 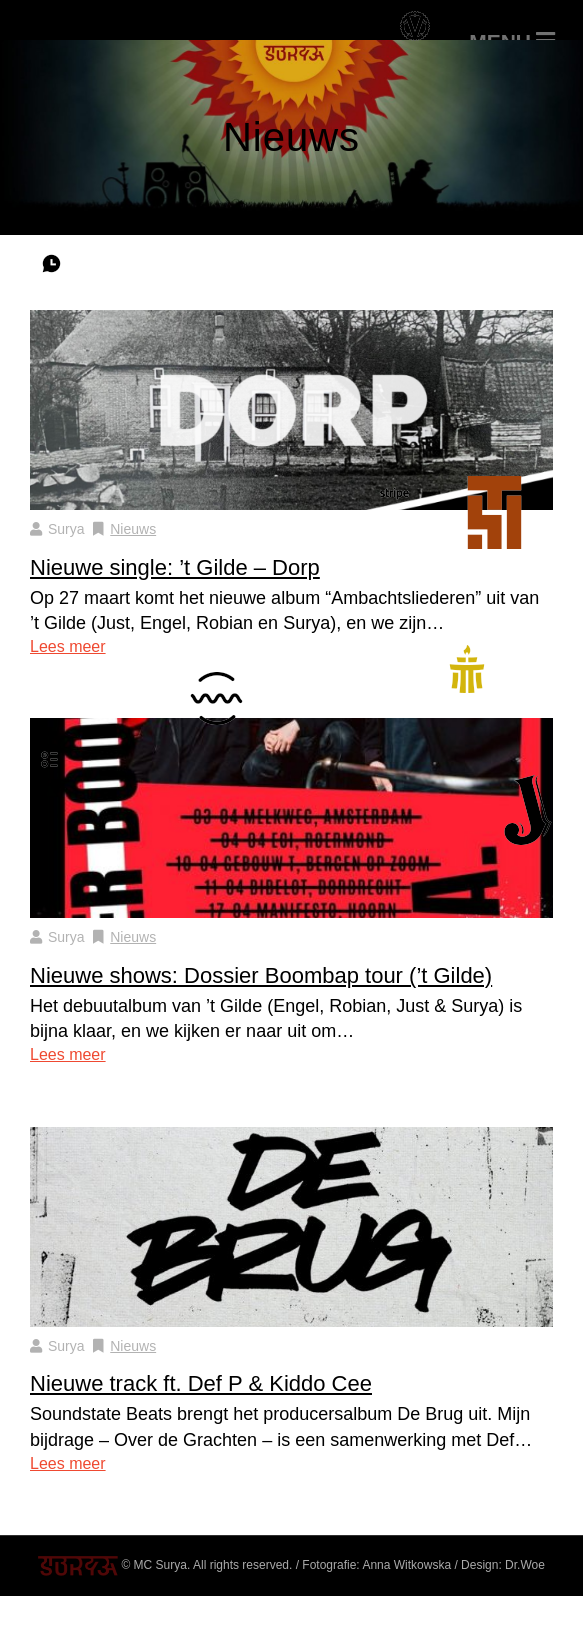 I want to click on view chat history, so click(x=51, y=263).